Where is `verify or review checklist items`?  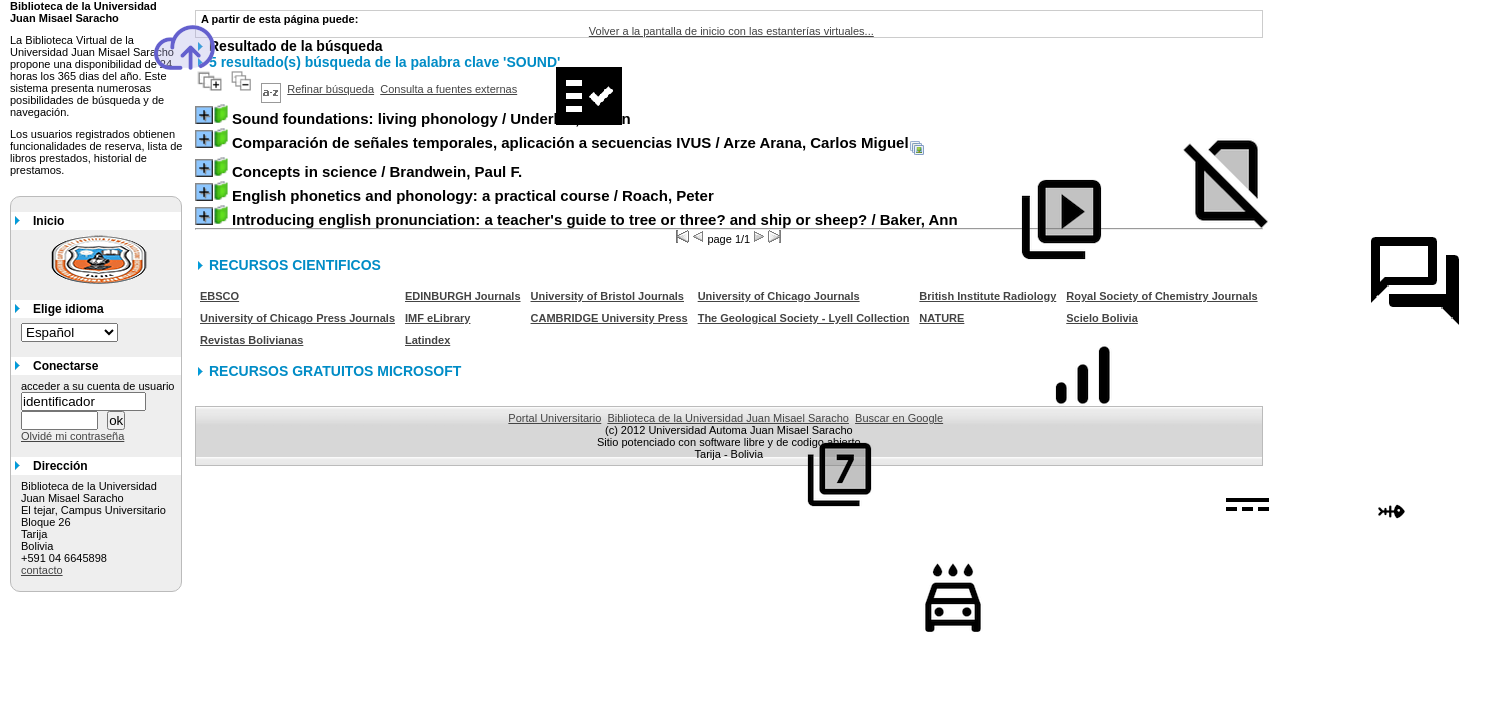 verify or review checklist items is located at coordinates (589, 96).